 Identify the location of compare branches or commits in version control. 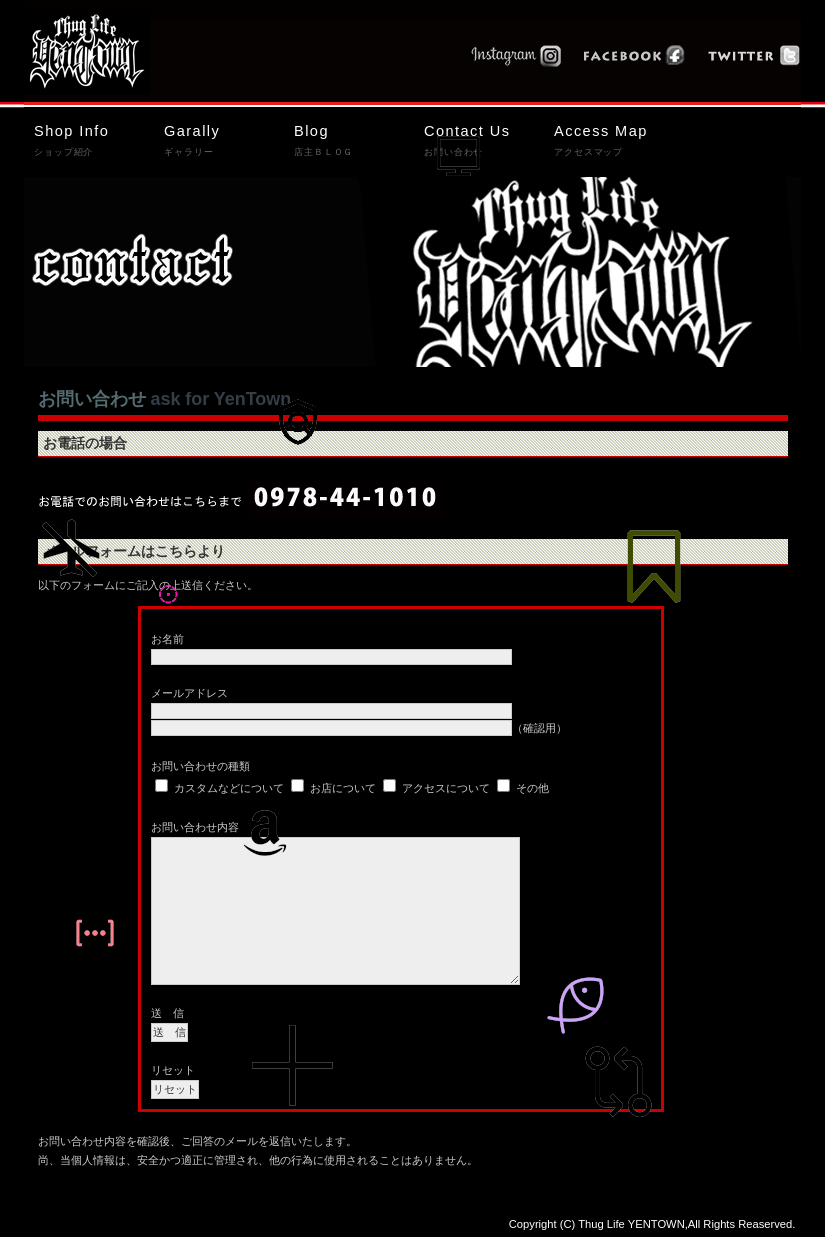
(618, 1079).